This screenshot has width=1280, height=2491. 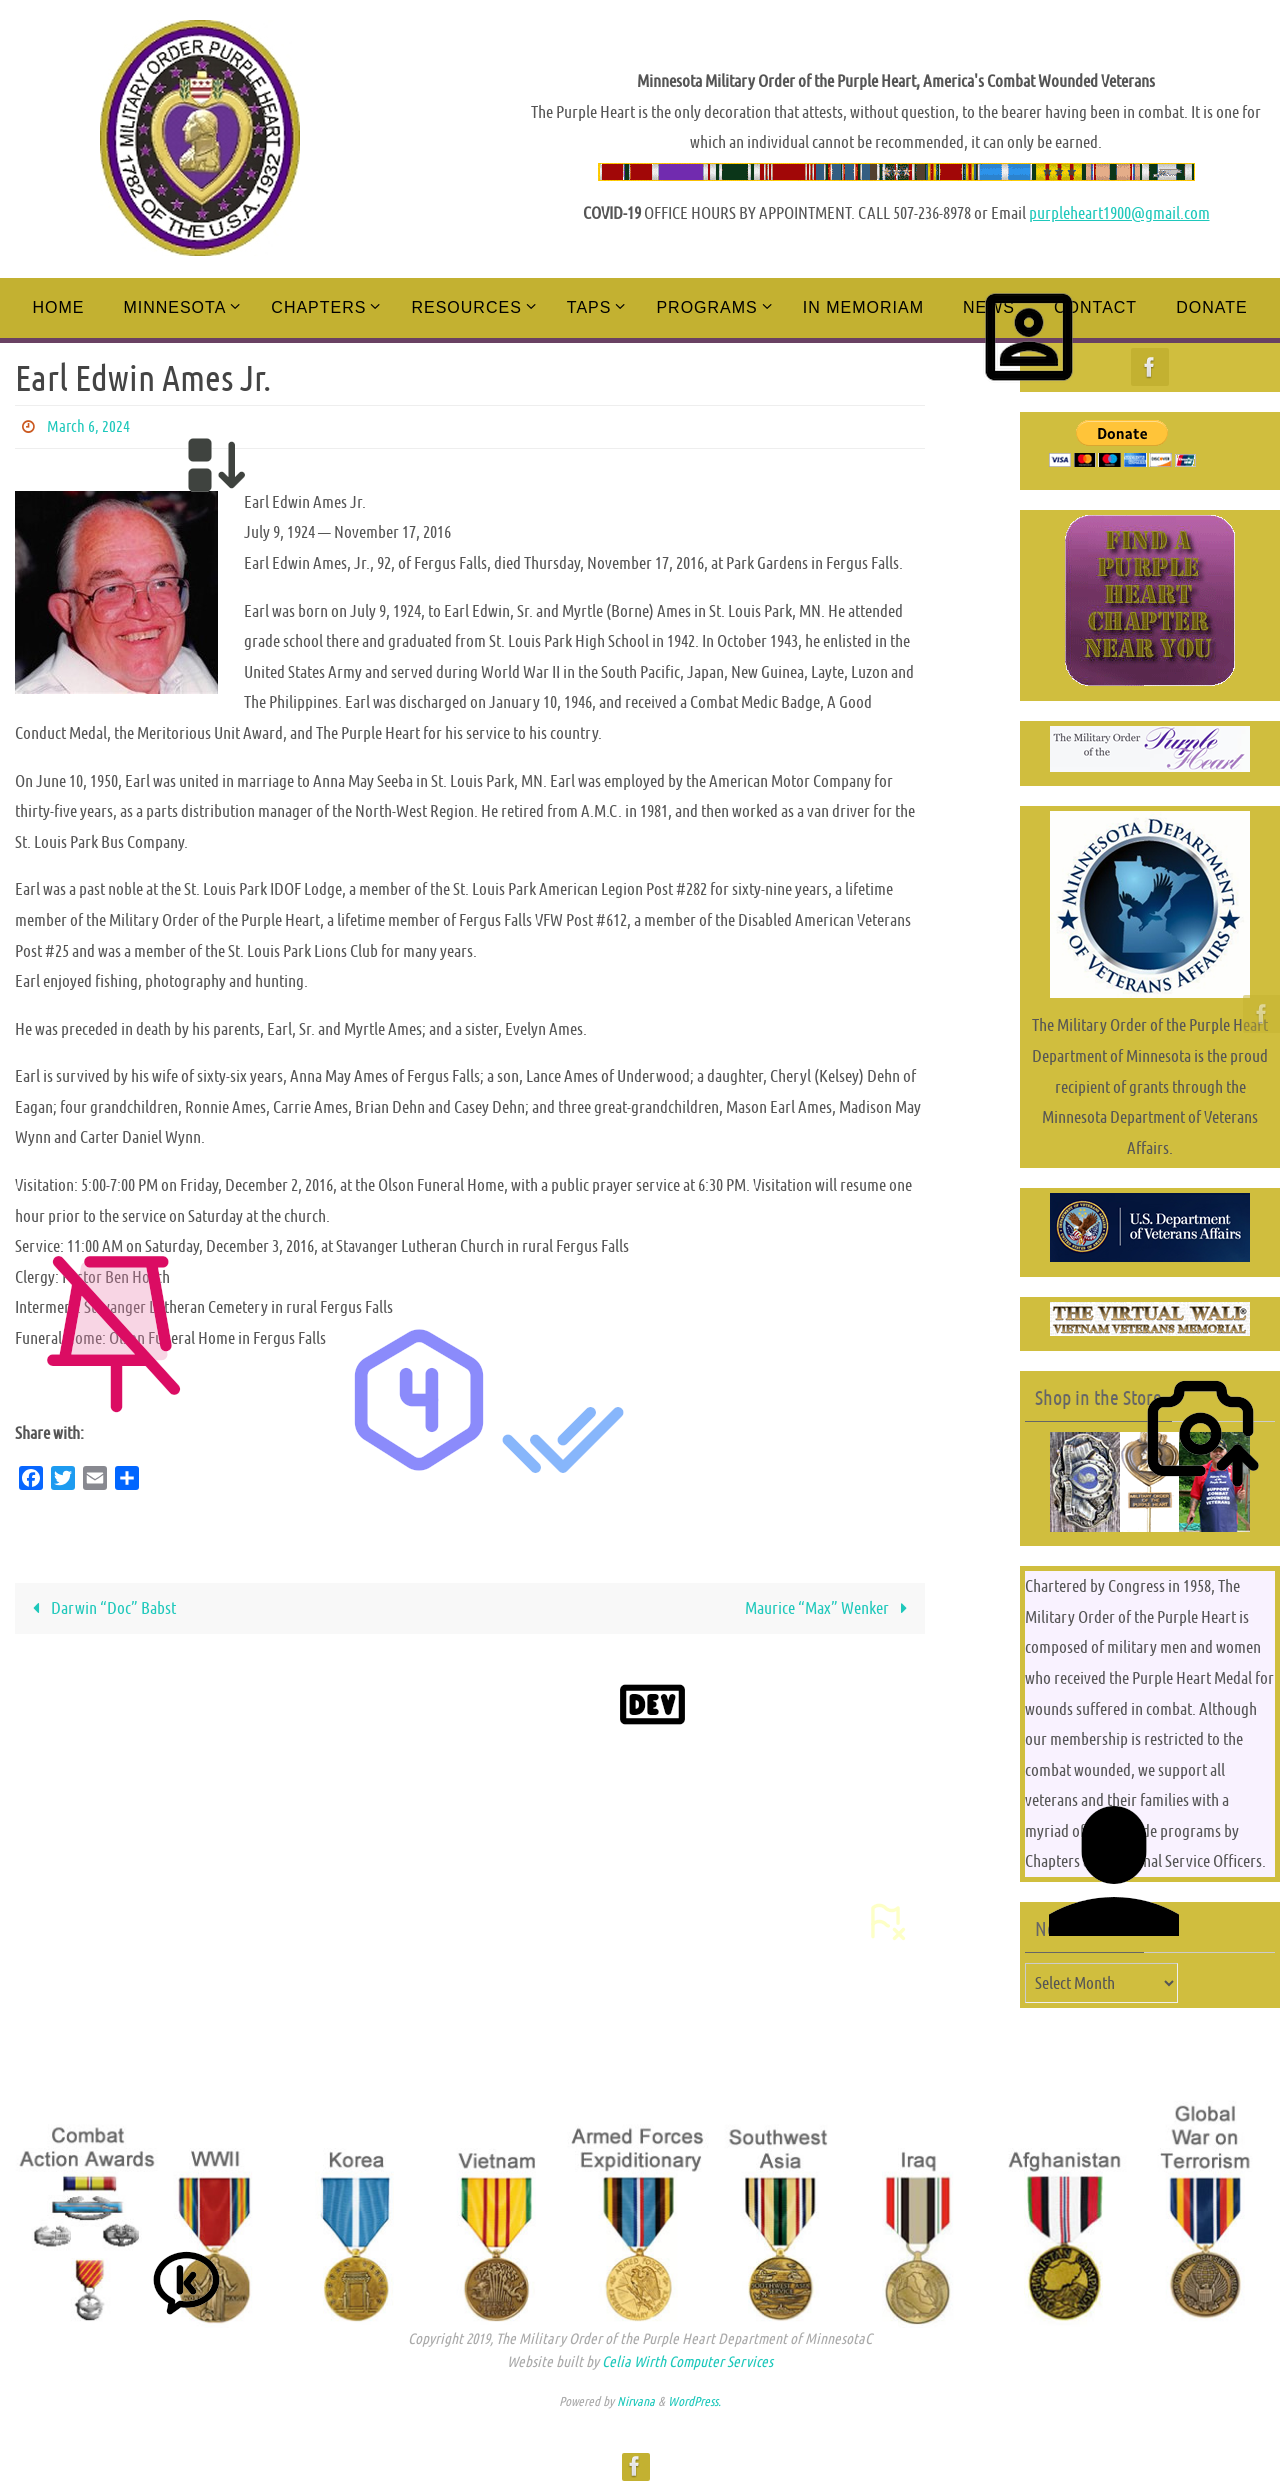 What do you see at coordinates (1200, 1428) in the screenshot?
I see `upload a photo from your camera` at bounding box center [1200, 1428].